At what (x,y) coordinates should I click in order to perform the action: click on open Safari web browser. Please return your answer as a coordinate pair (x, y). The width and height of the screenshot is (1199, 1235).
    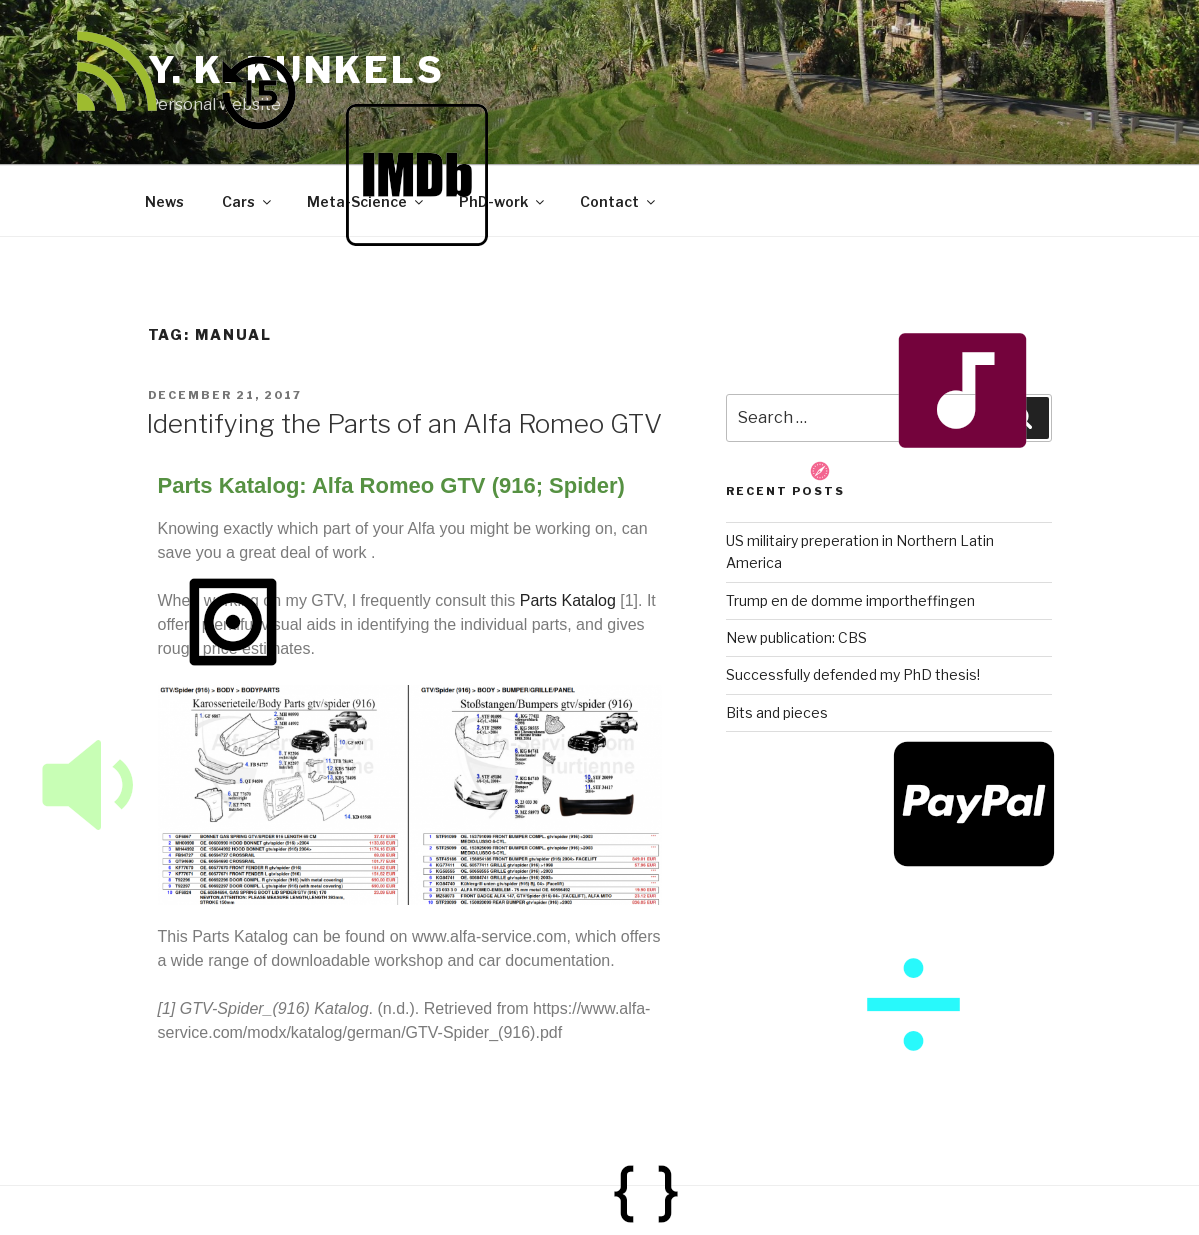
    Looking at the image, I should click on (820, 471).